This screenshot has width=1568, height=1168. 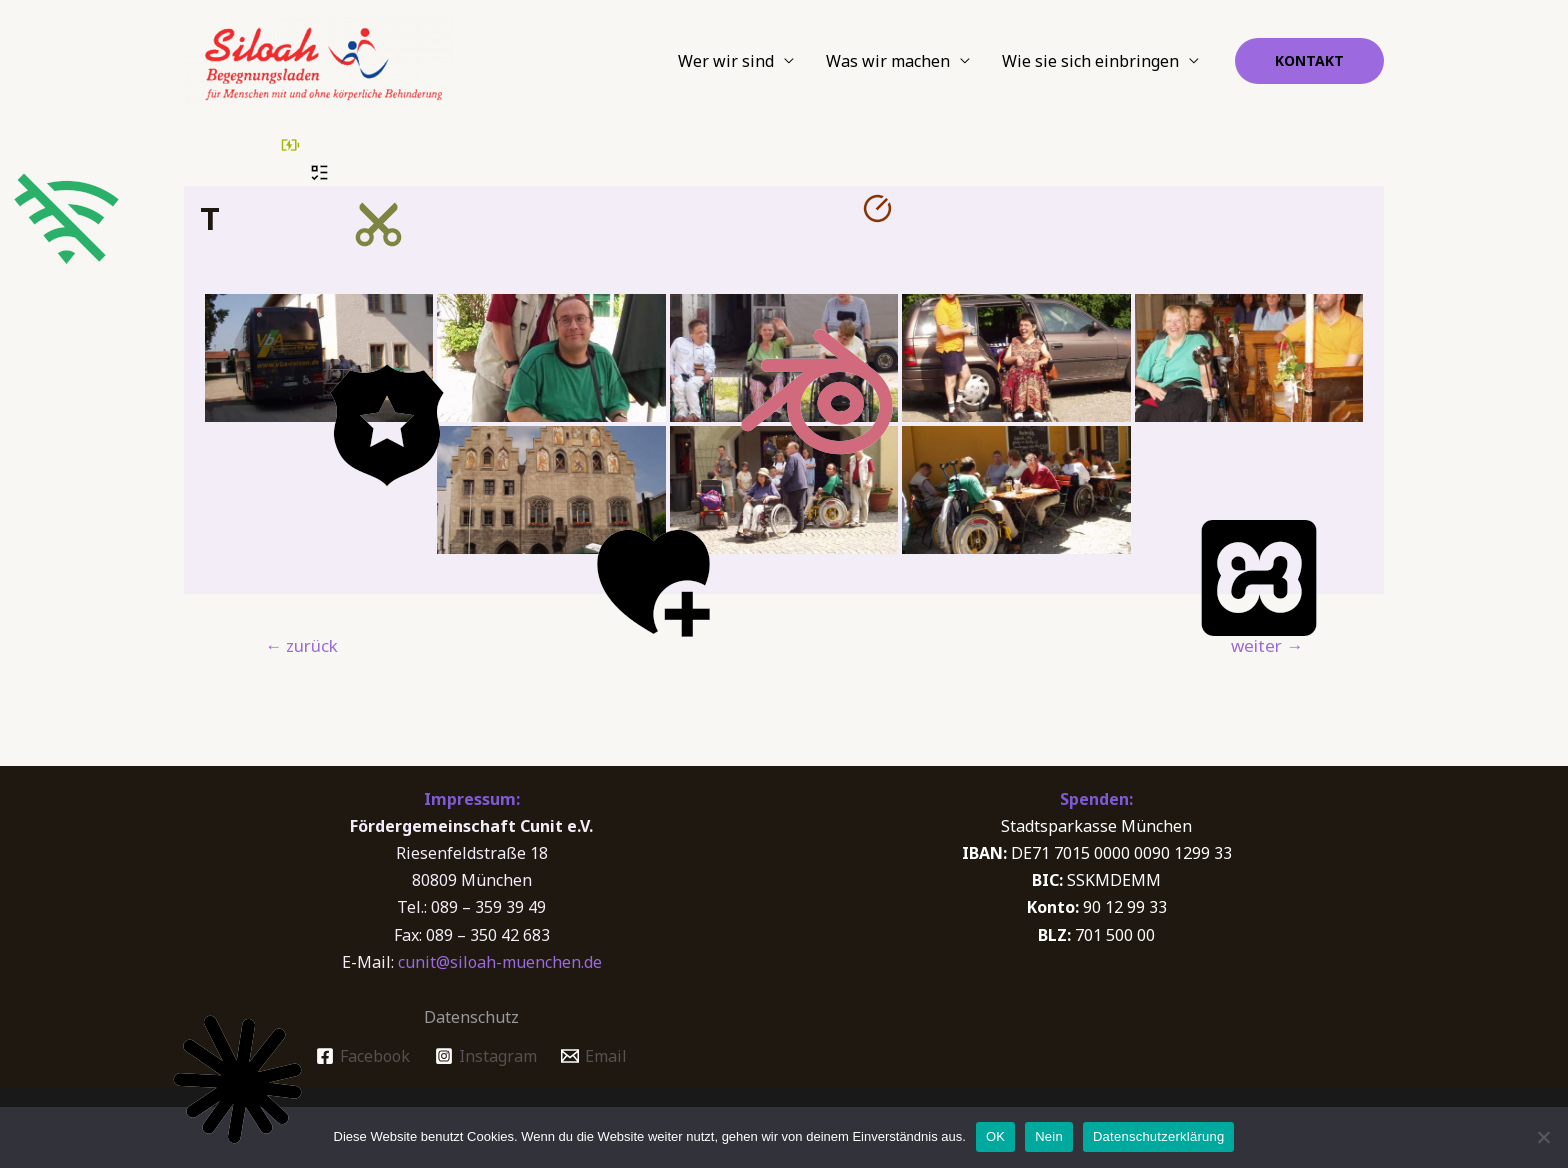 I want to click on indicates battery is currently charging, so click(x=290, y=145).